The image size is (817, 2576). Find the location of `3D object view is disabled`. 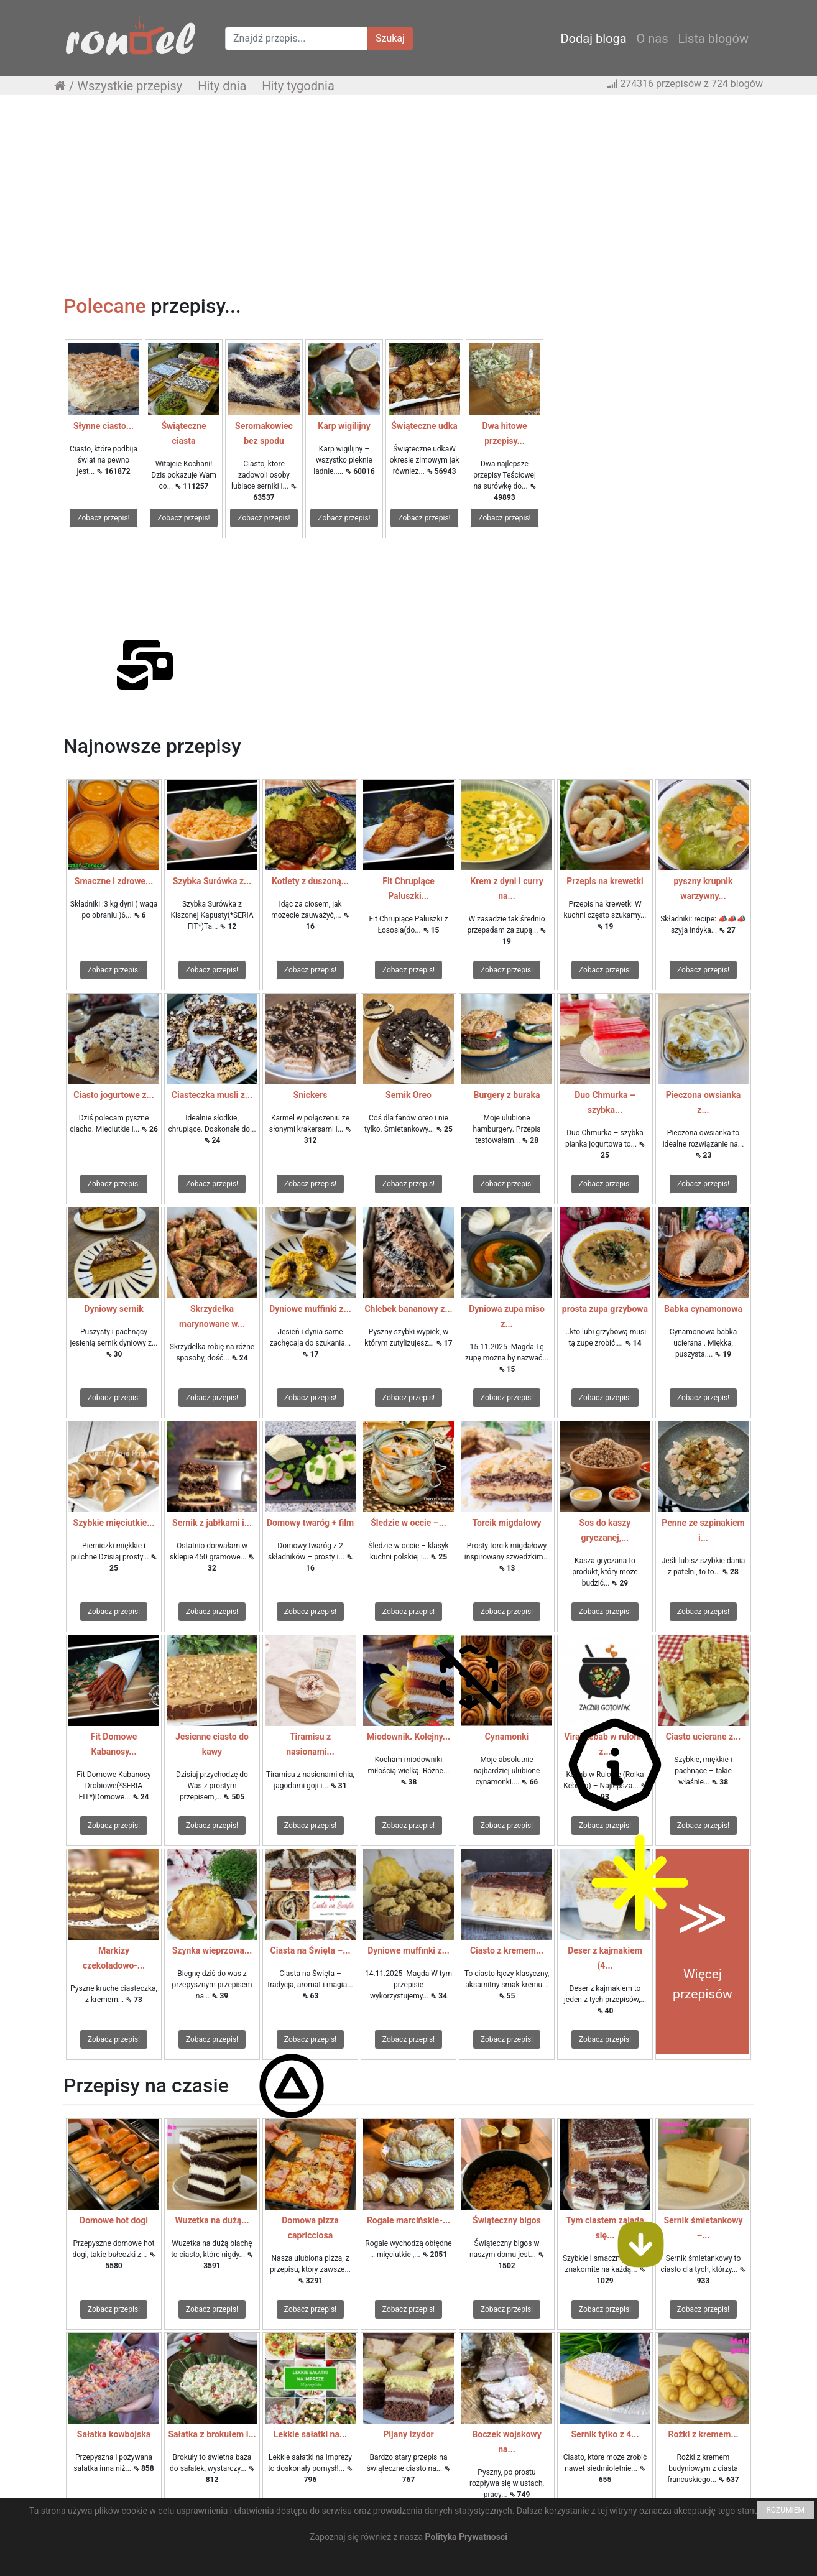

3D object view is disabled is located at coordinates (469, 1676).